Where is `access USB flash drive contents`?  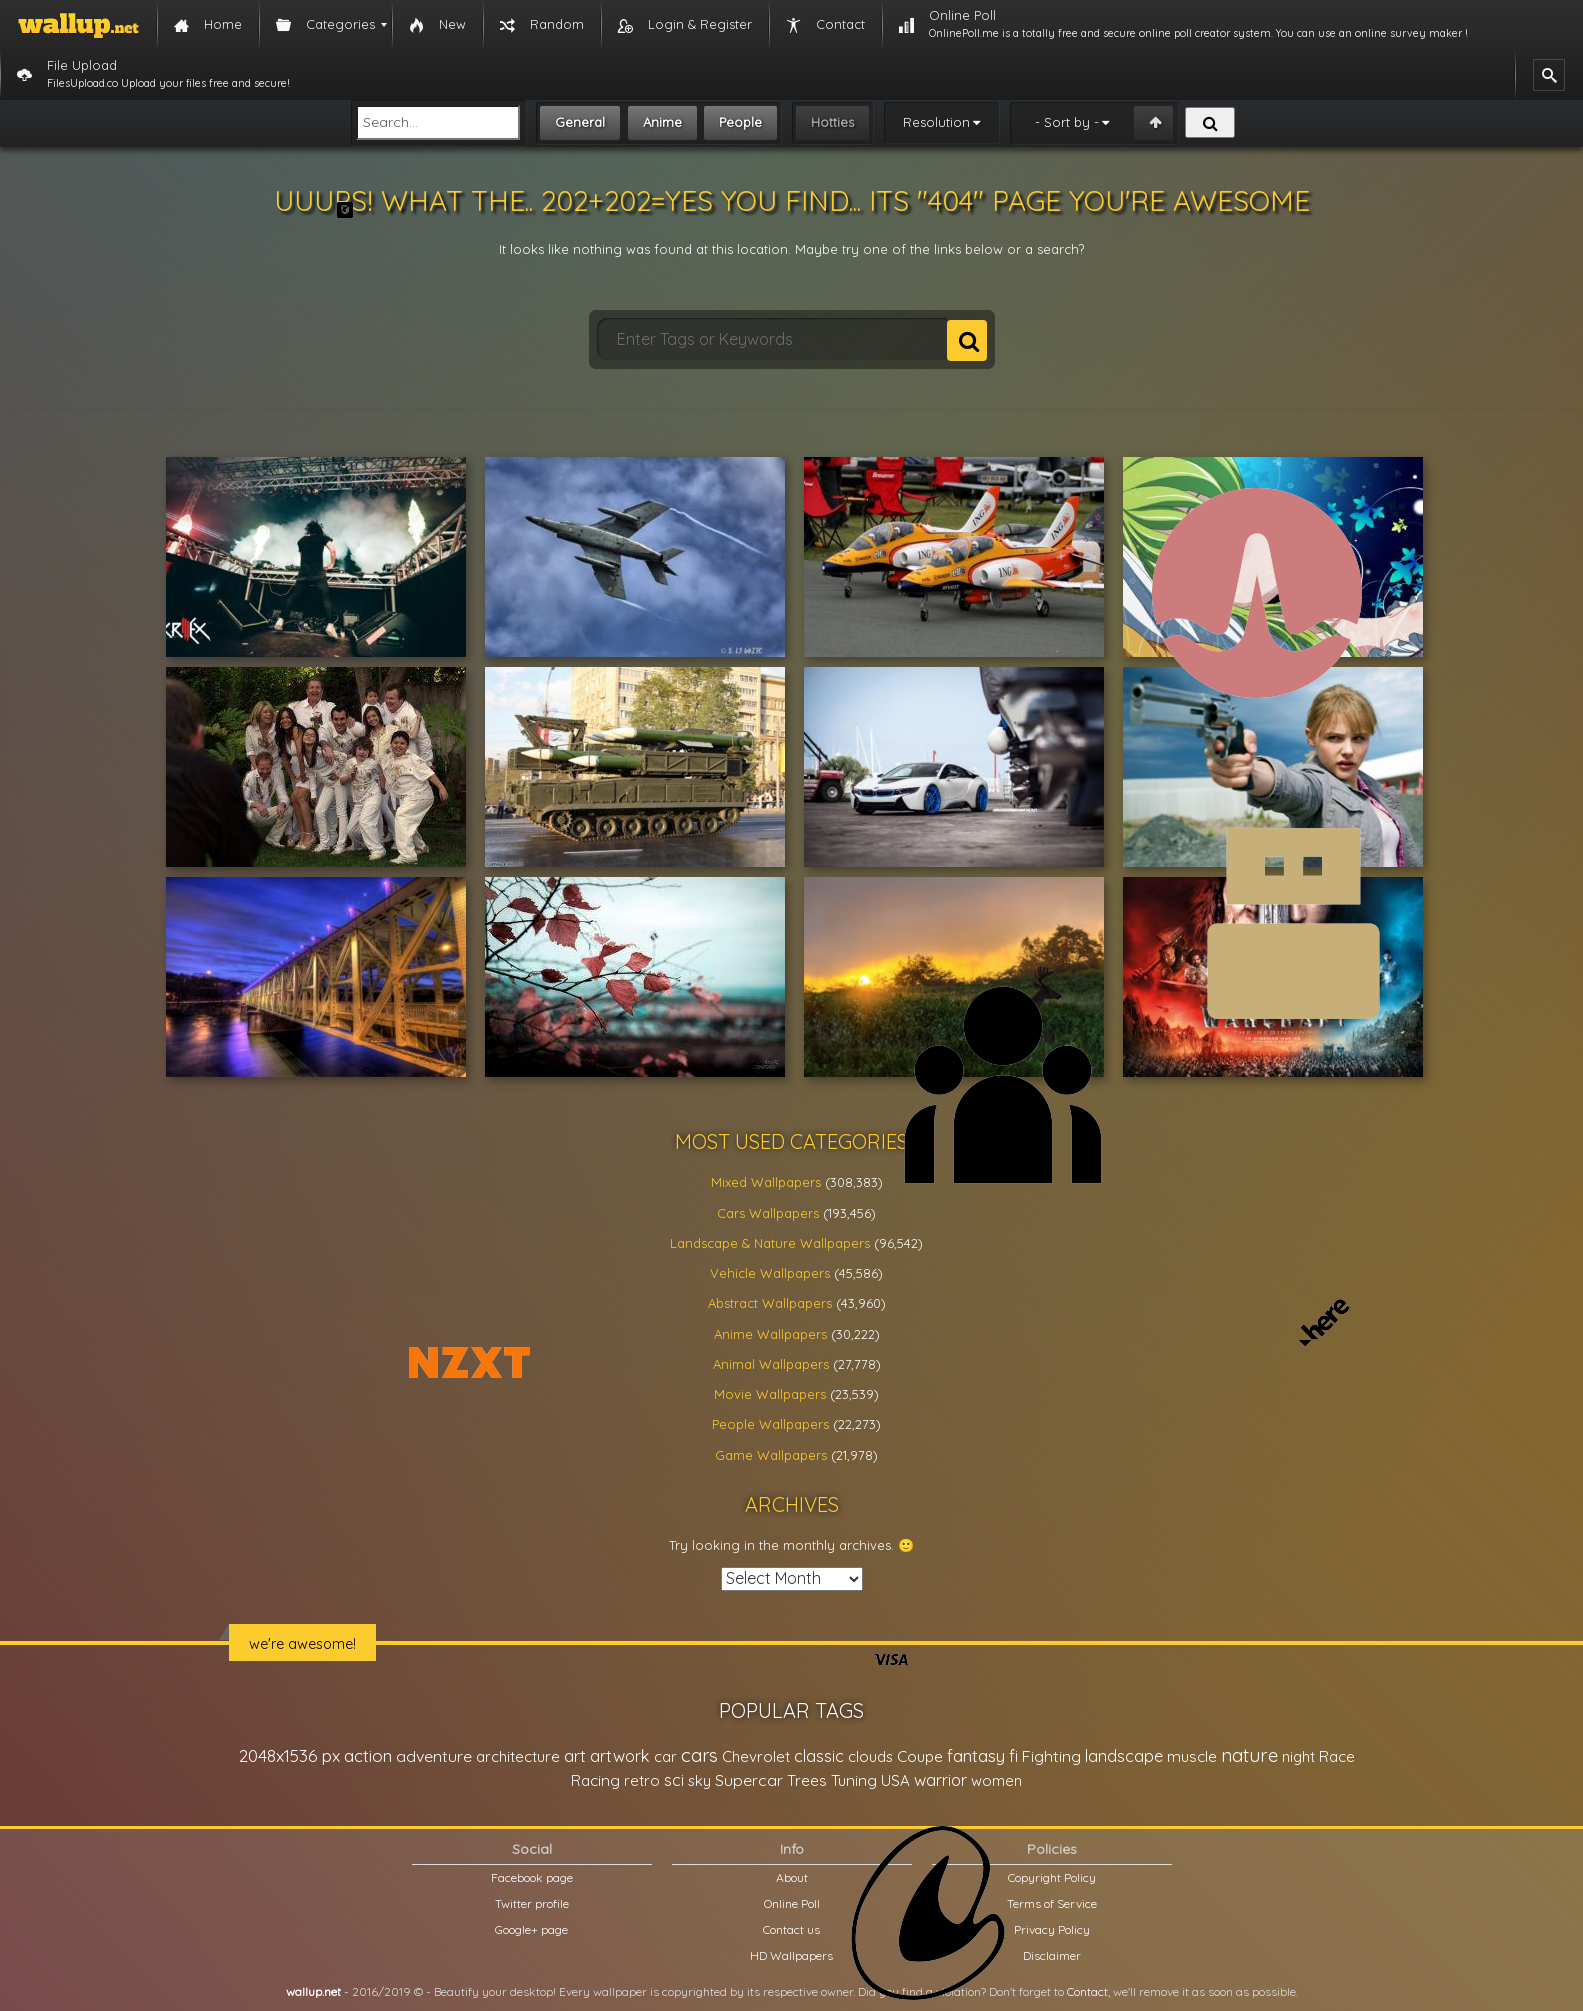 access USB flash drive contents is located at coordinates (1293, 923).